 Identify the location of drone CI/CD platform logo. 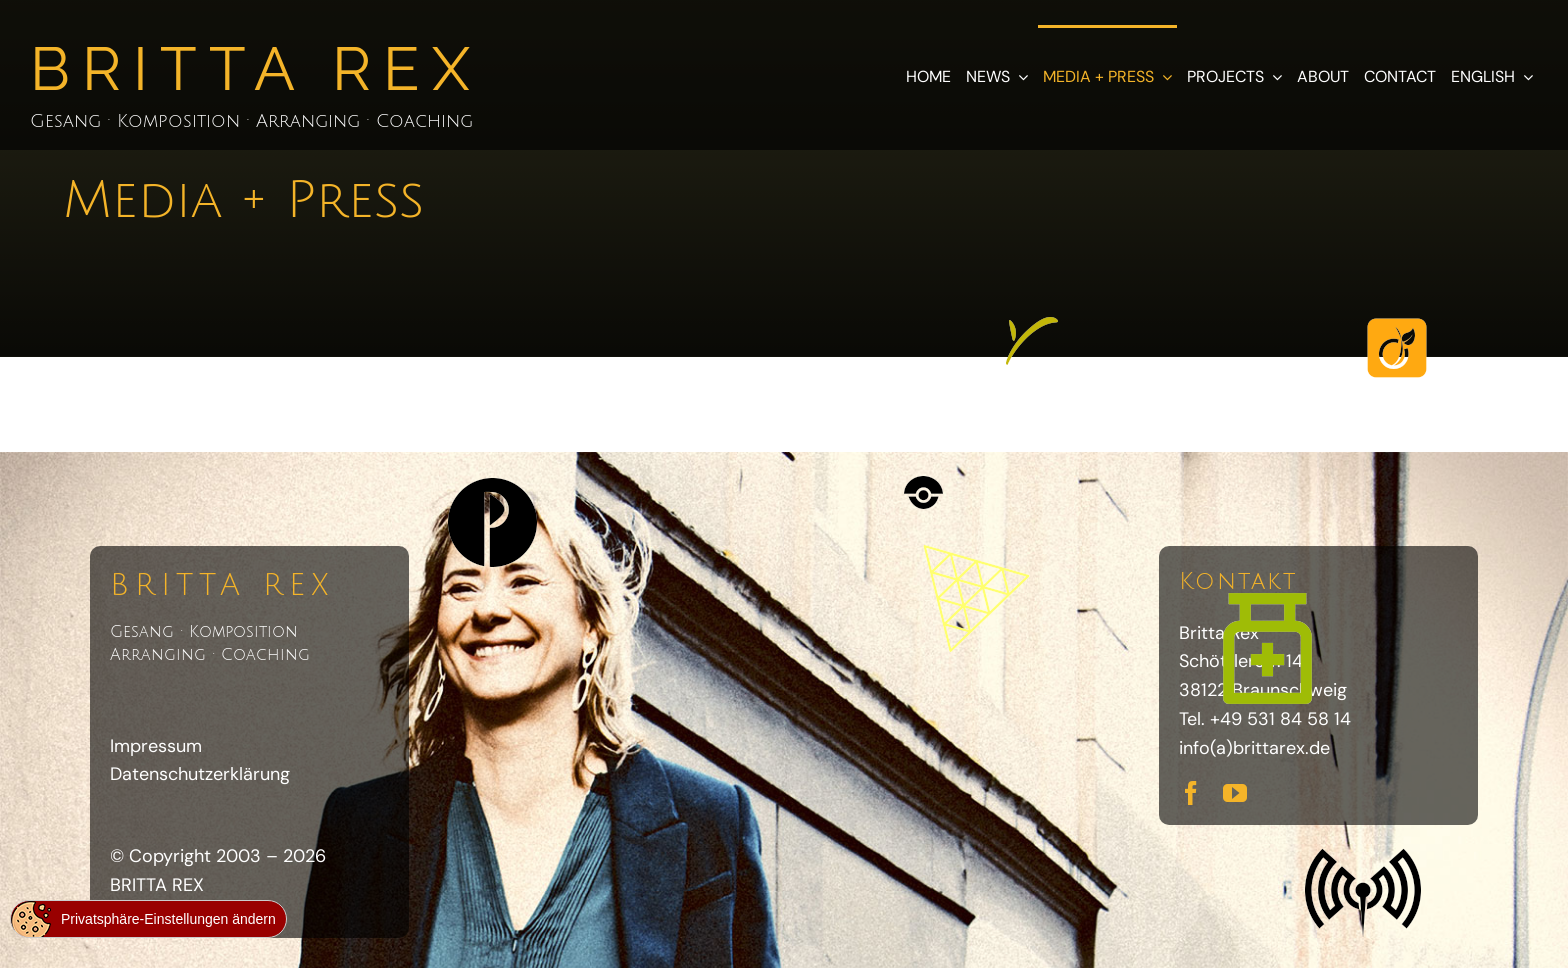
(923, 492).